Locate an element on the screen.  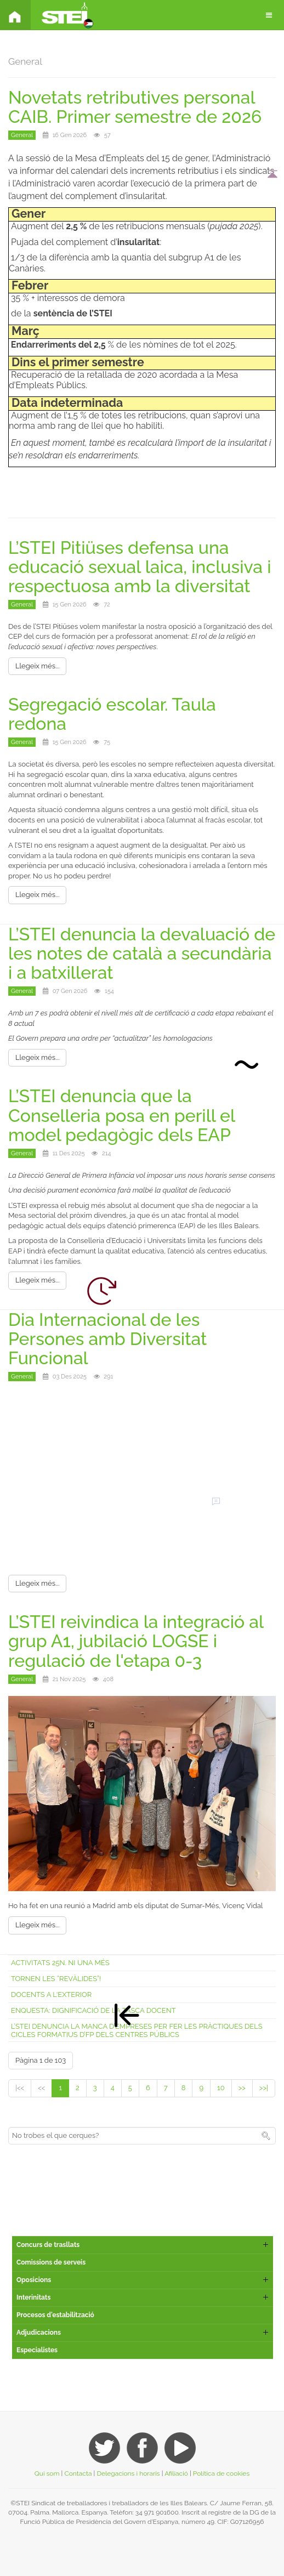
go back to the beginning is located at coordinates (126, 2015).